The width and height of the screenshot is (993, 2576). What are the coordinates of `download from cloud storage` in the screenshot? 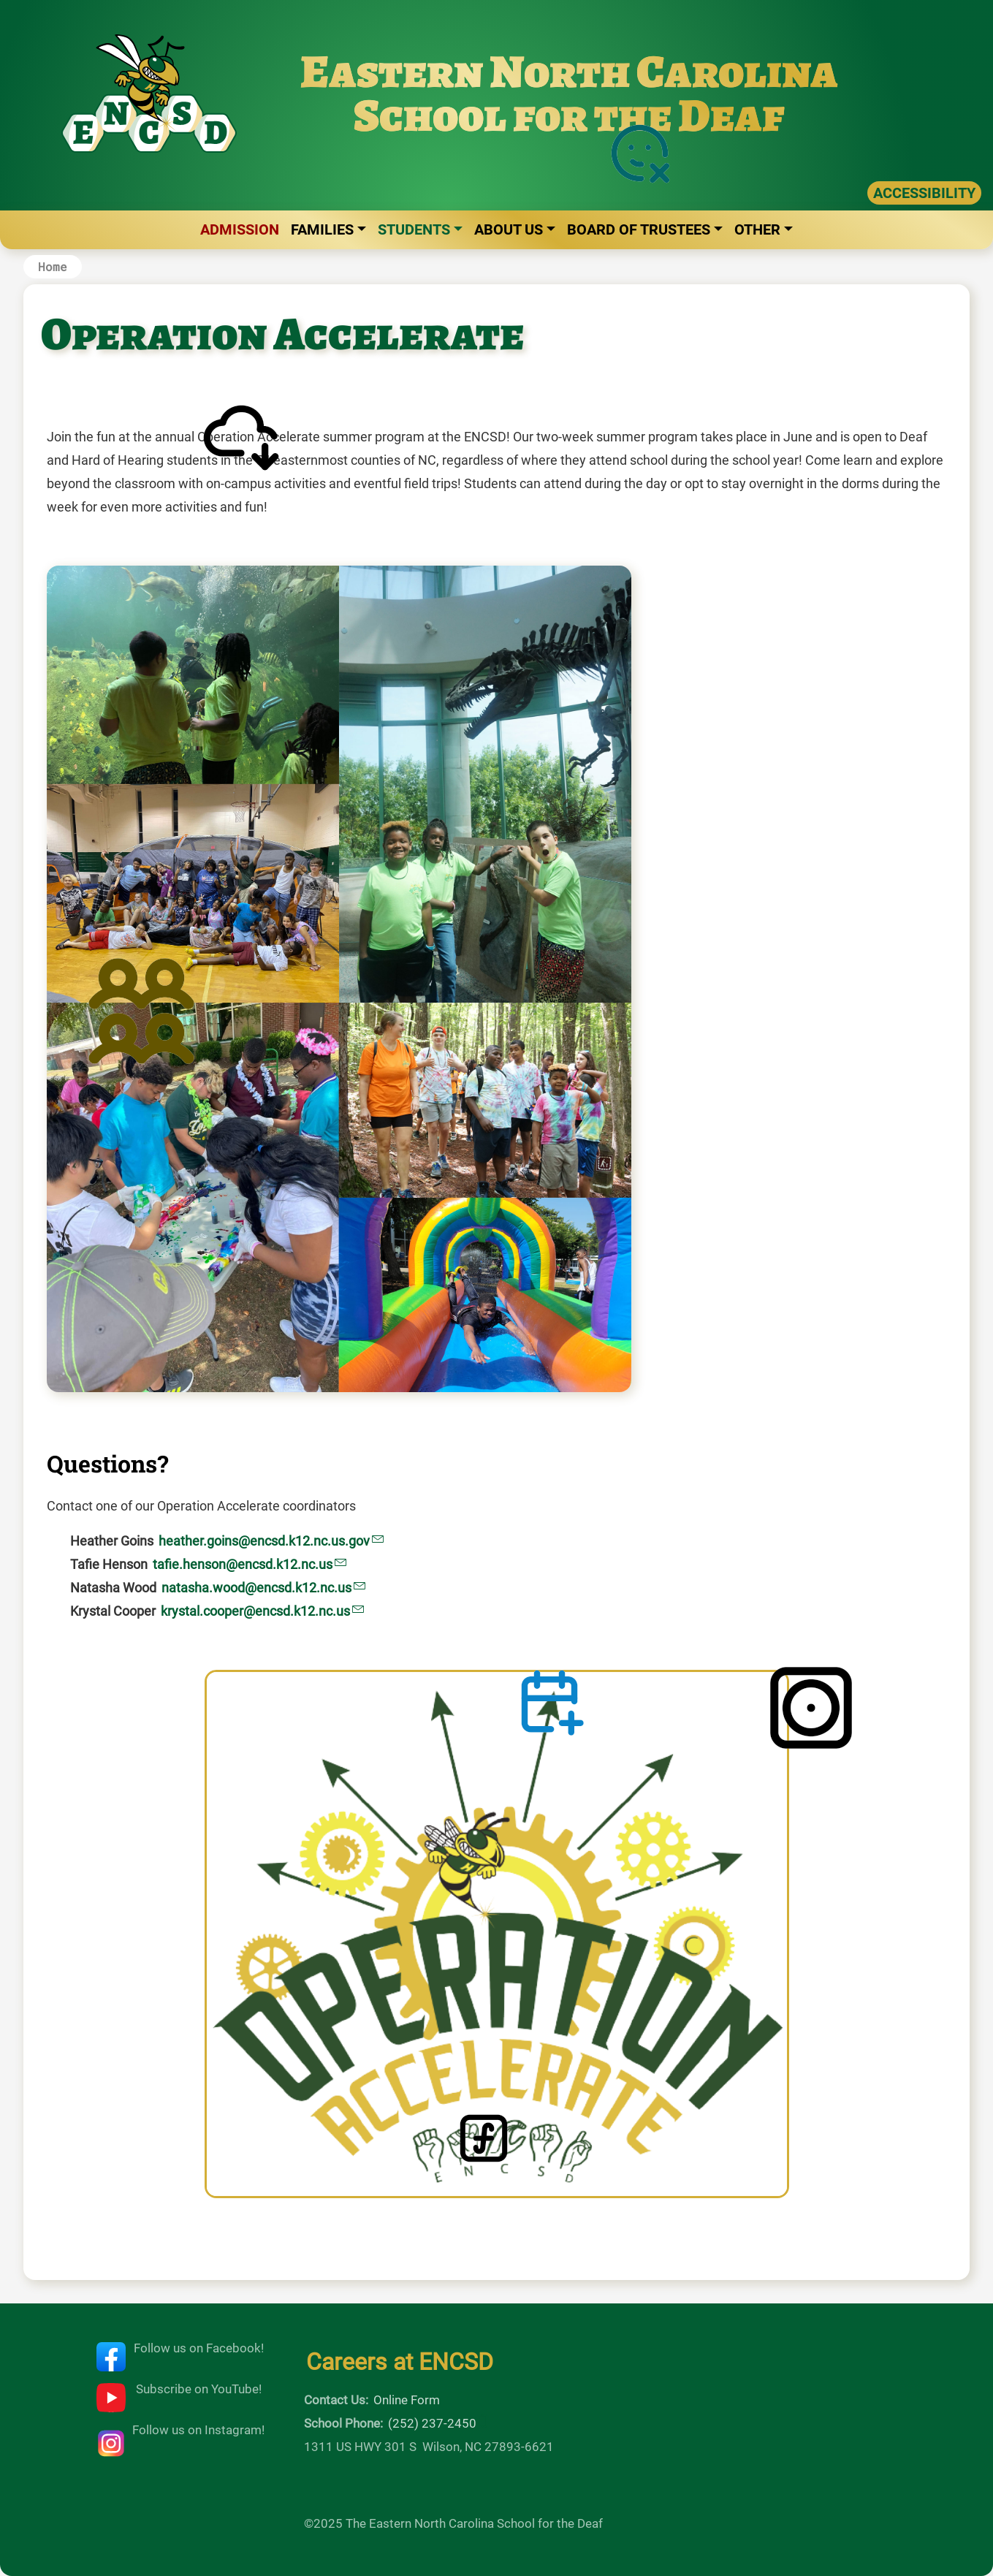 It's located at (241, 433).